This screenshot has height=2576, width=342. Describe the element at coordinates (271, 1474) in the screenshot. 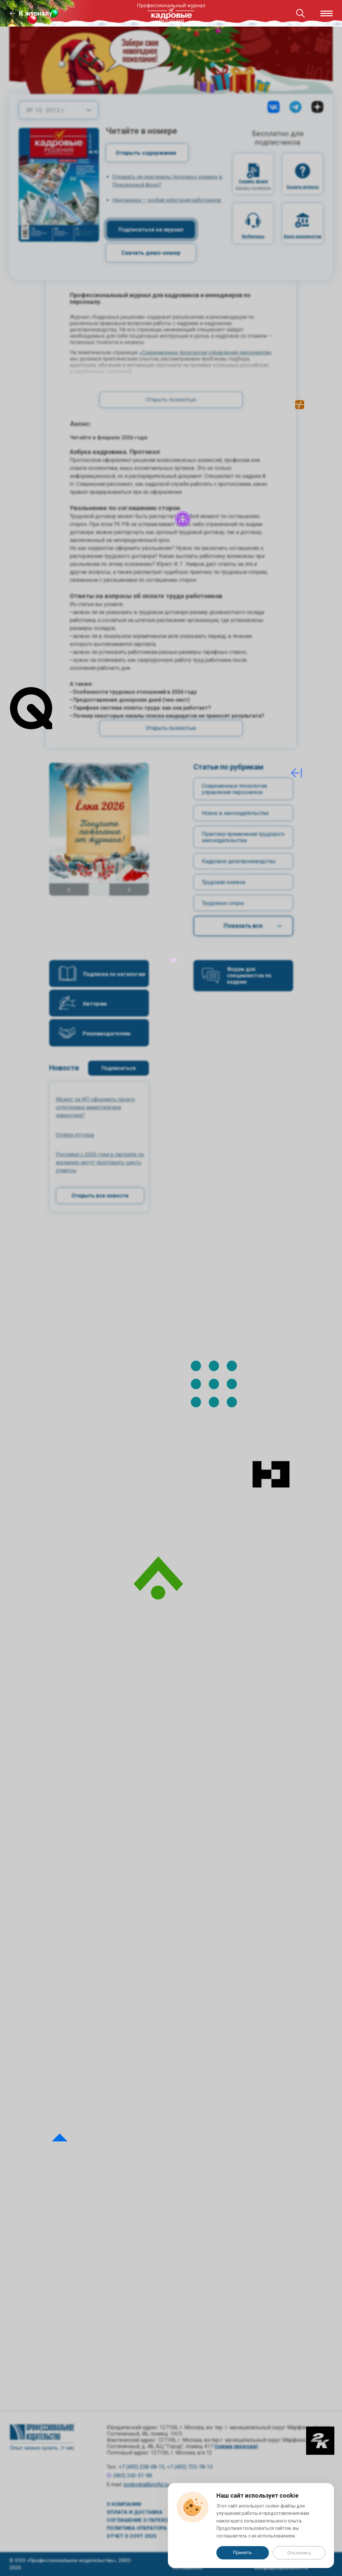

I see `better auth authentication service logo` at that location.